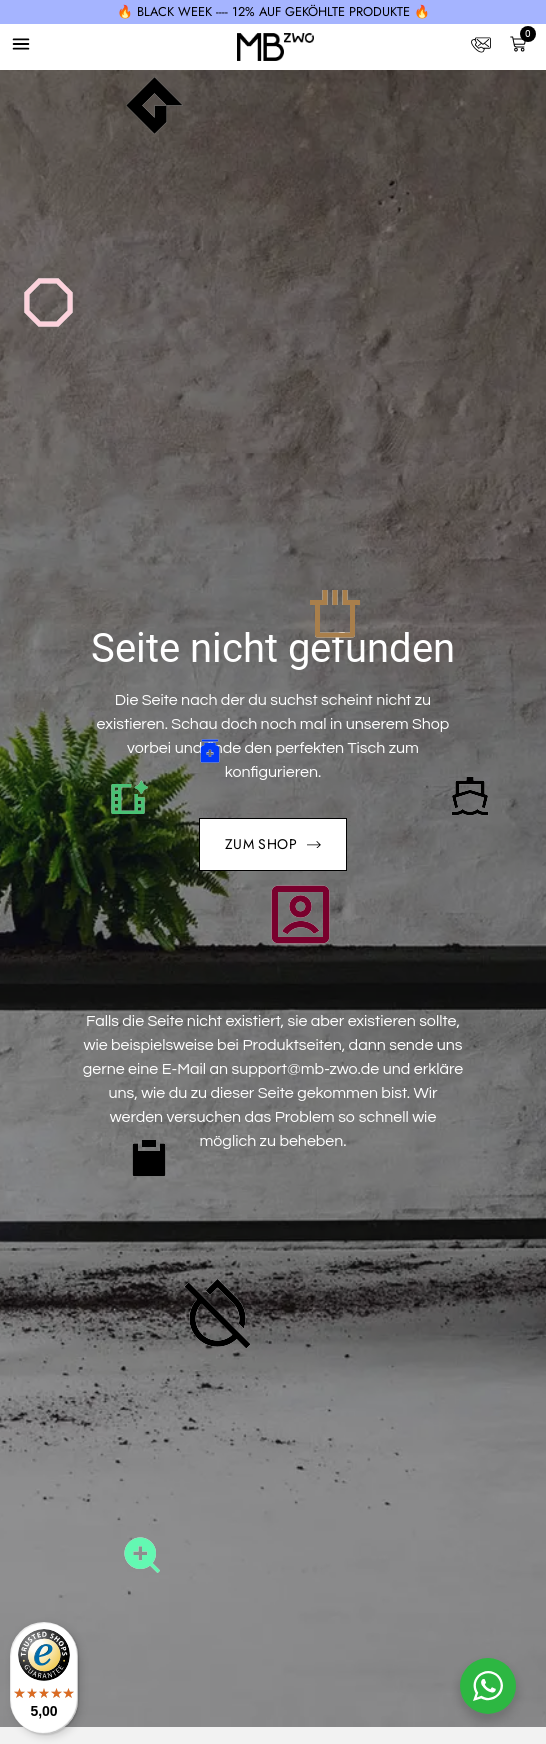 The width and height of the screenshot is (546, 1744). I want to click on view account profile, so click(300, 914).